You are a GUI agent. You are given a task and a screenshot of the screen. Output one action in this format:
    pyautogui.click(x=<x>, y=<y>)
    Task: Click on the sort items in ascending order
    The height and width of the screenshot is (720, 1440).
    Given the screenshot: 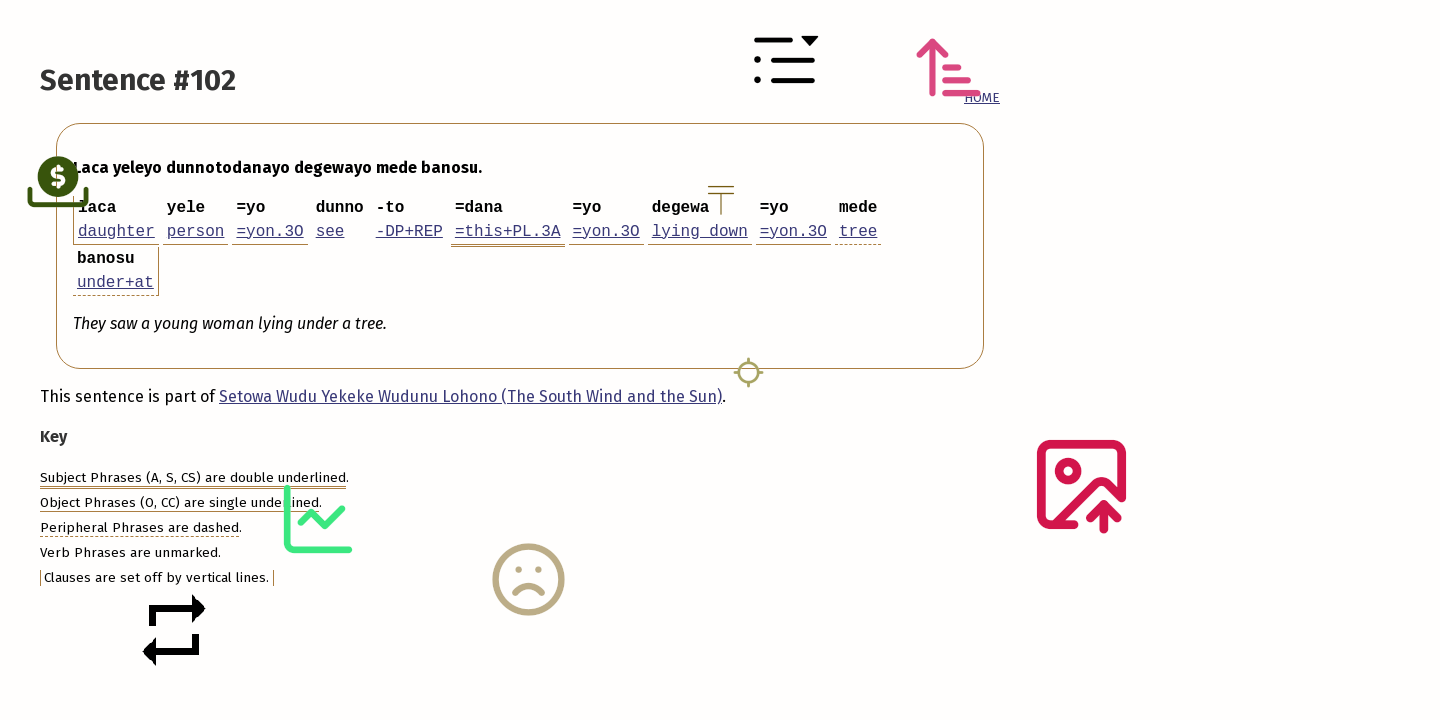 What is the action you would take?
    pyautogui.click(x=948, y=67)
    